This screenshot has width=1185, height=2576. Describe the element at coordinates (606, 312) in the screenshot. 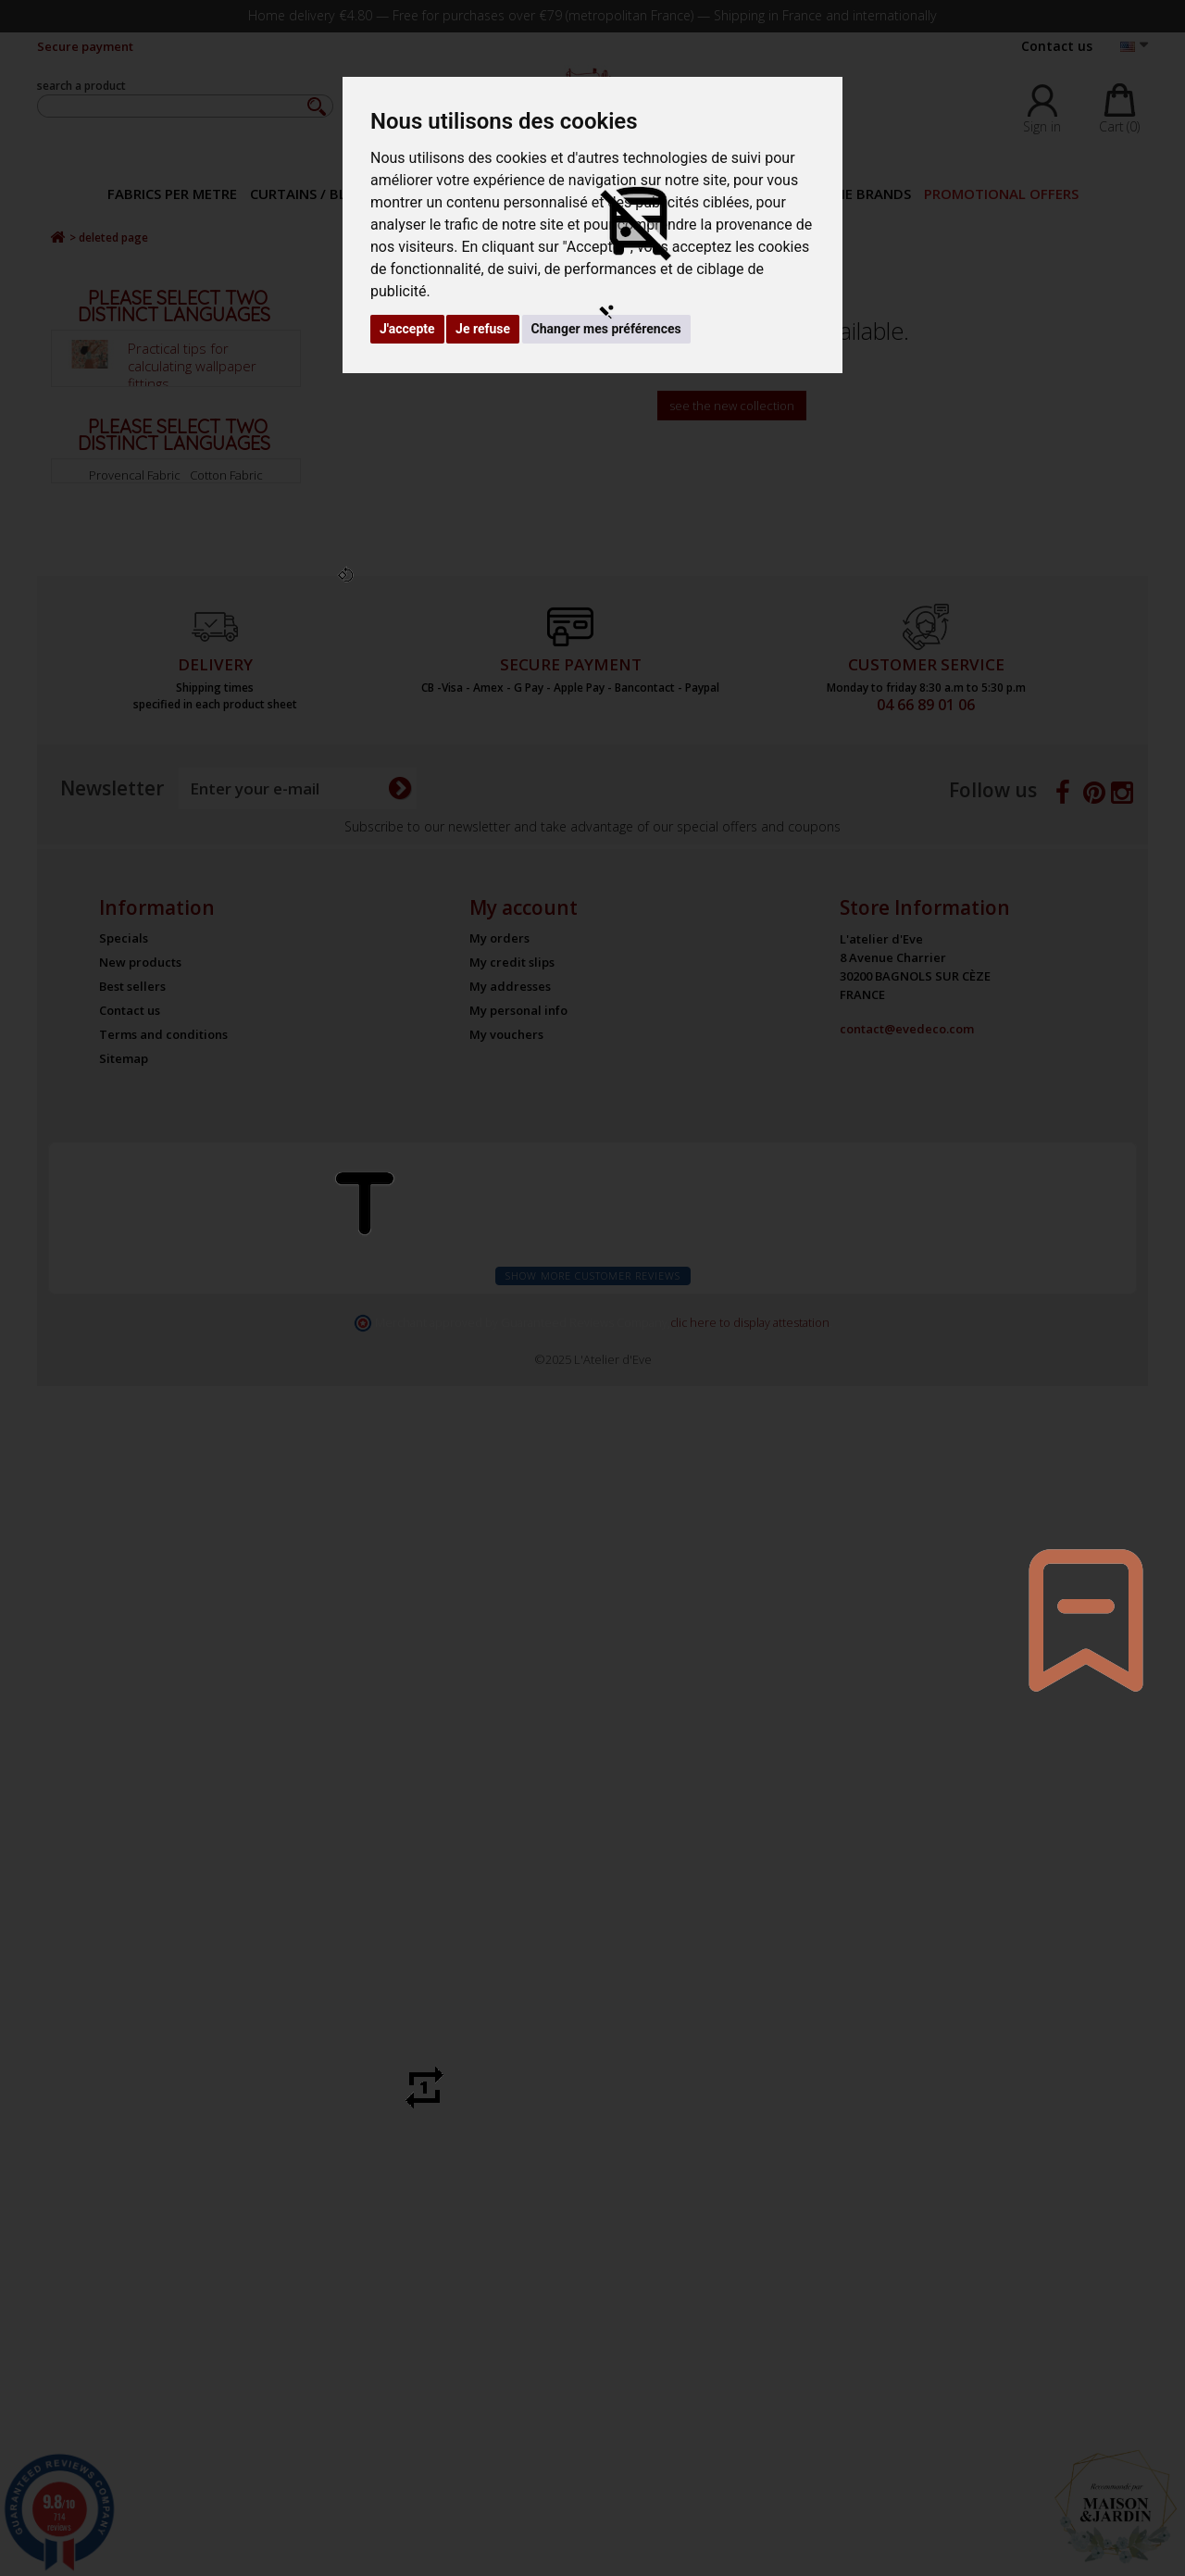

I see `access cricket sports scores or news` at that location.